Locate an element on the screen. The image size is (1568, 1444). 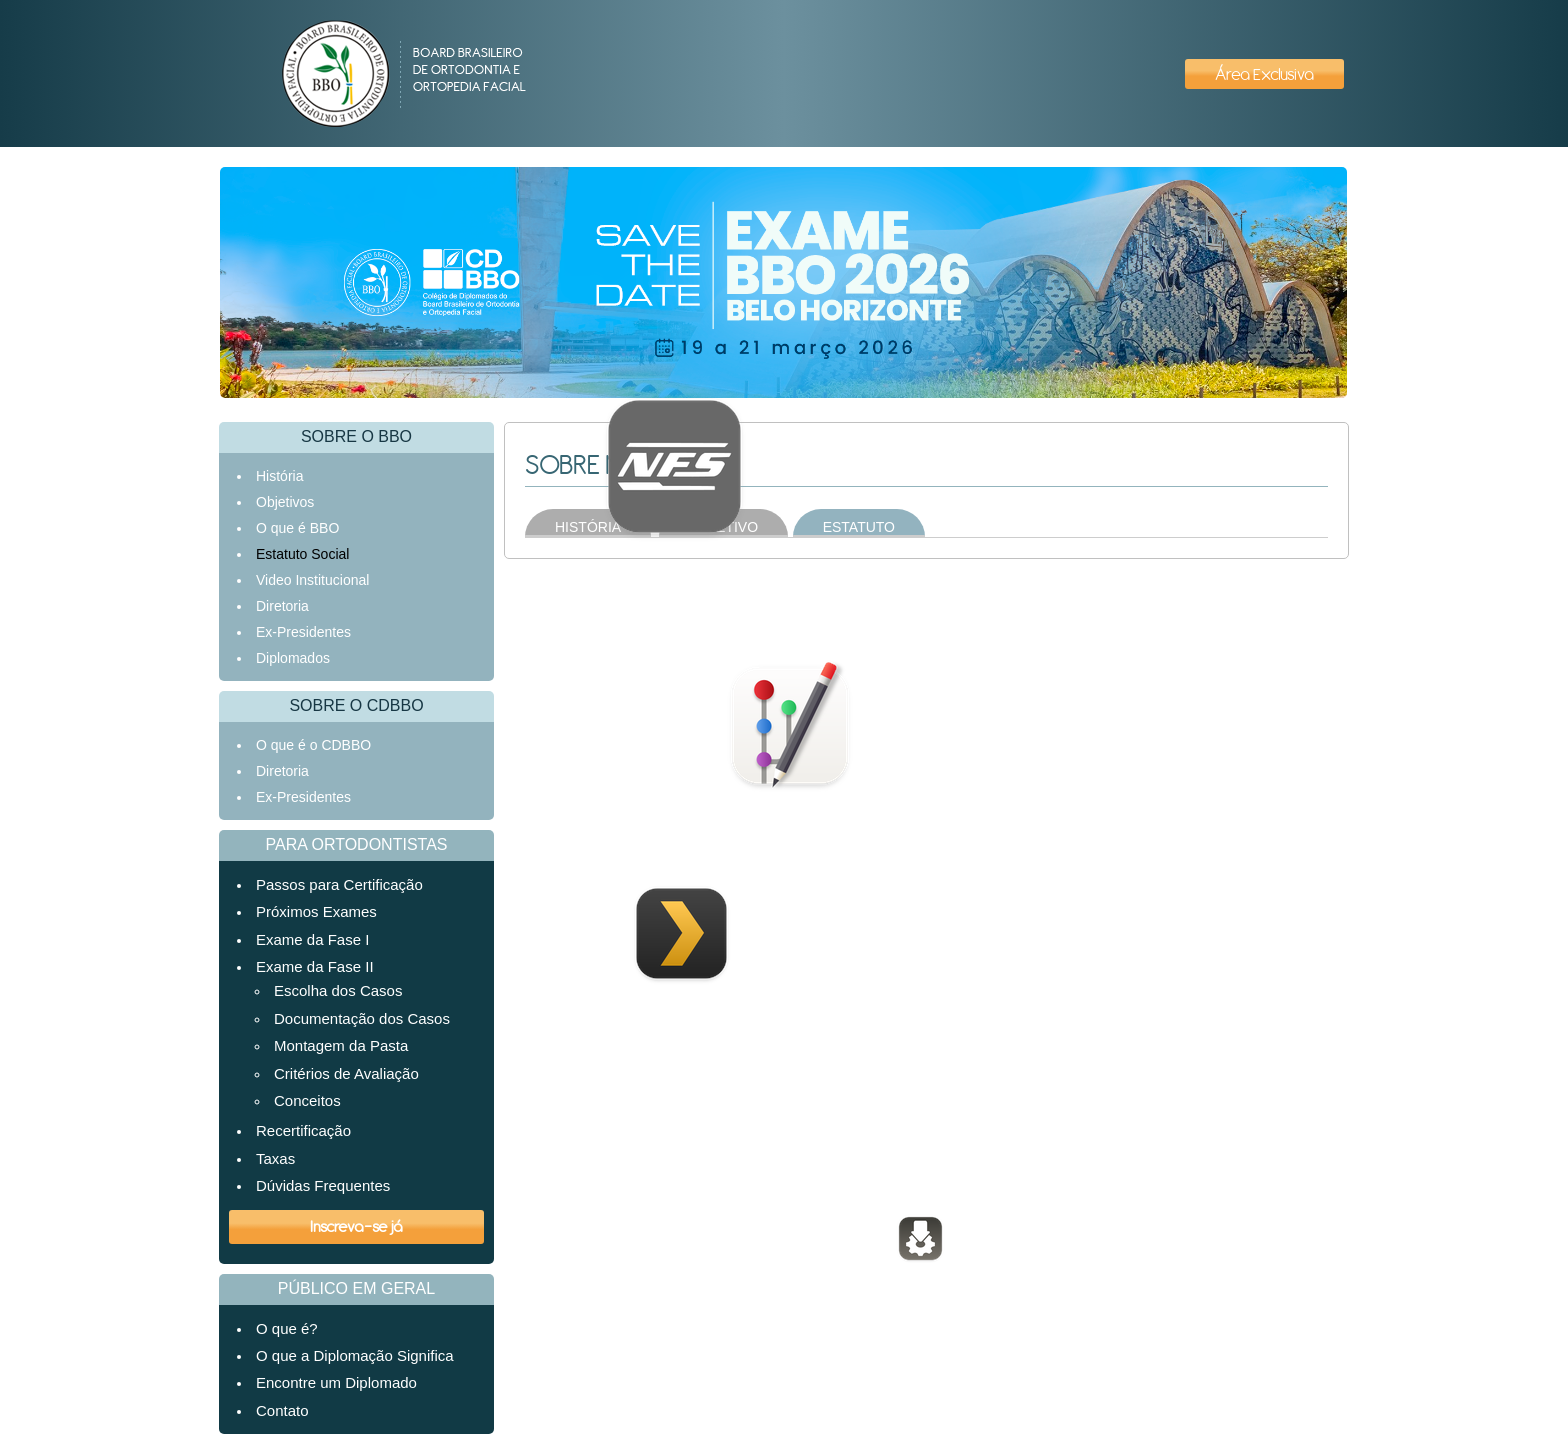
open plex media player is located at coordinates (681, 933).